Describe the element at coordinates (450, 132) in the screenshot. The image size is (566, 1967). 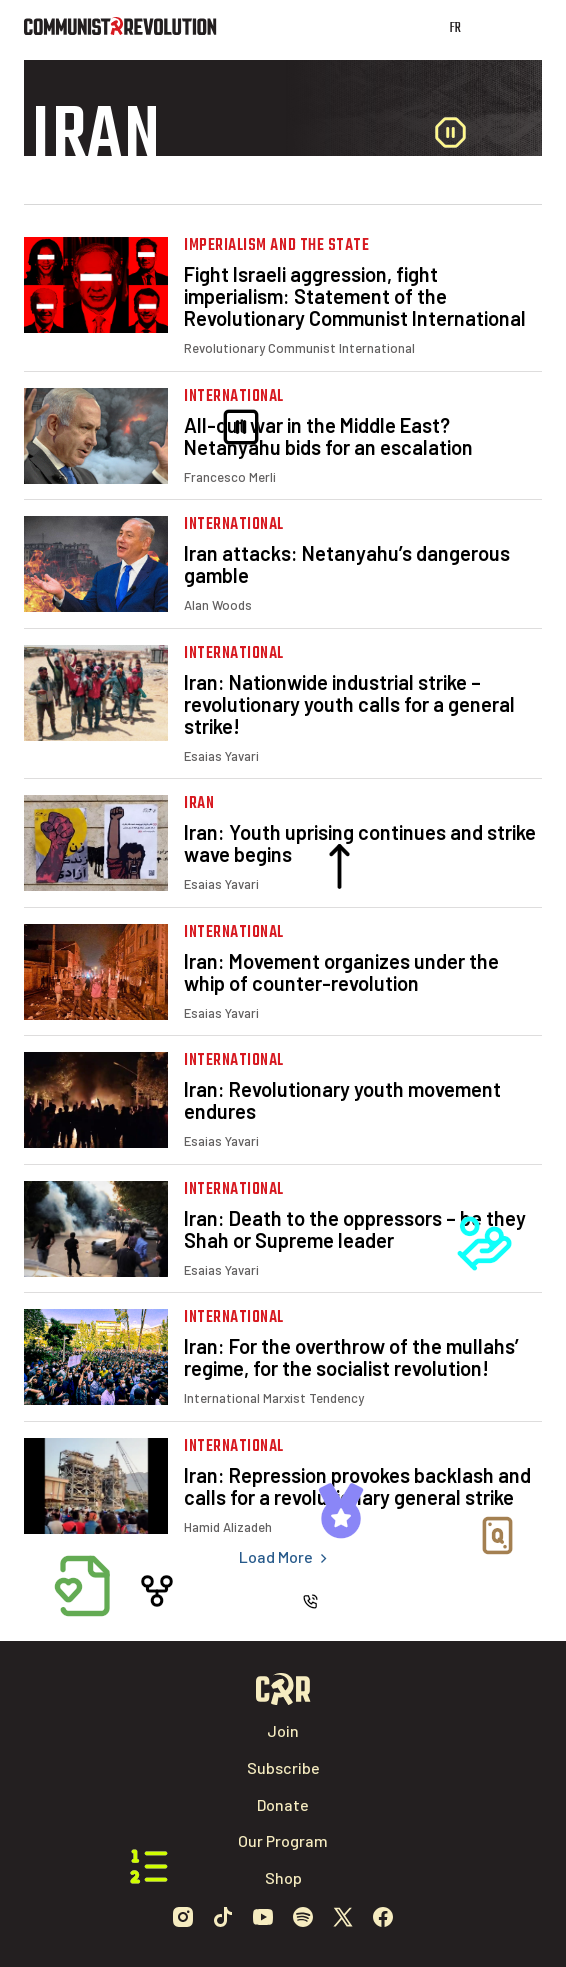
I see `pause or halt a process` at that location.